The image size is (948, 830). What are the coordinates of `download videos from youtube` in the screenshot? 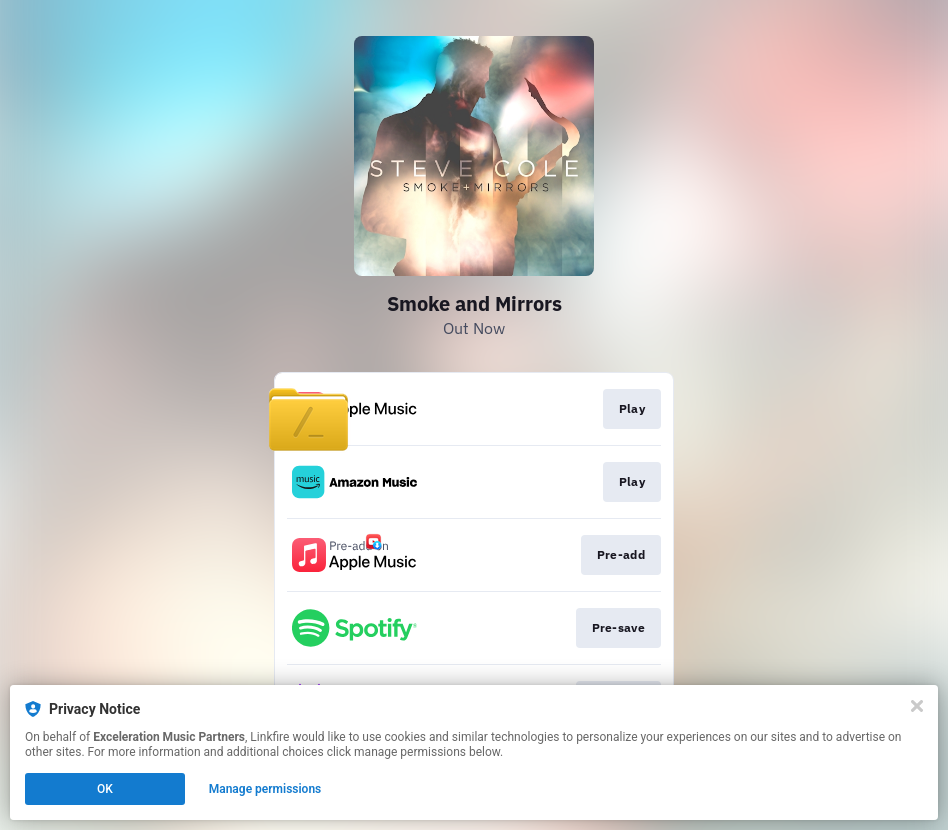 It's located at (373, 541).